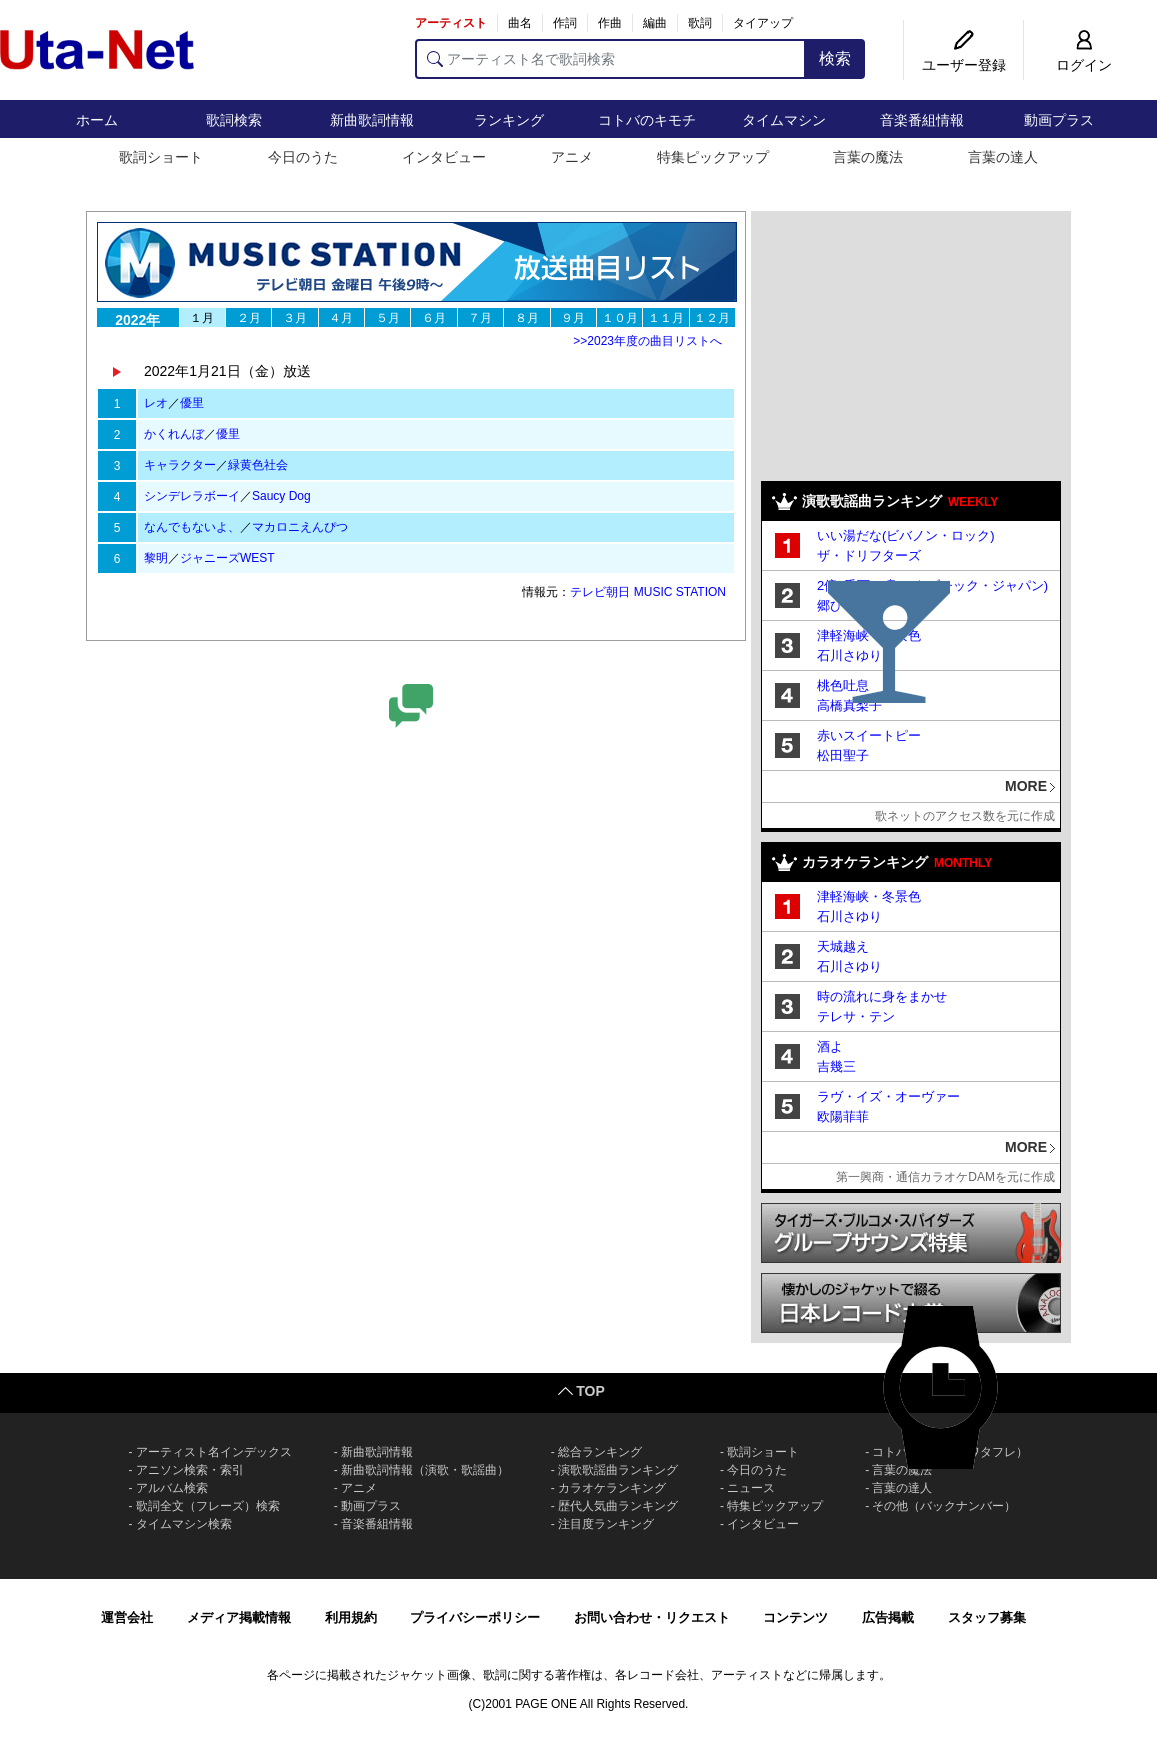  Describe the element at coordinates (940, 1387) in the screenshot. I see `view time or clock settings` at that location.